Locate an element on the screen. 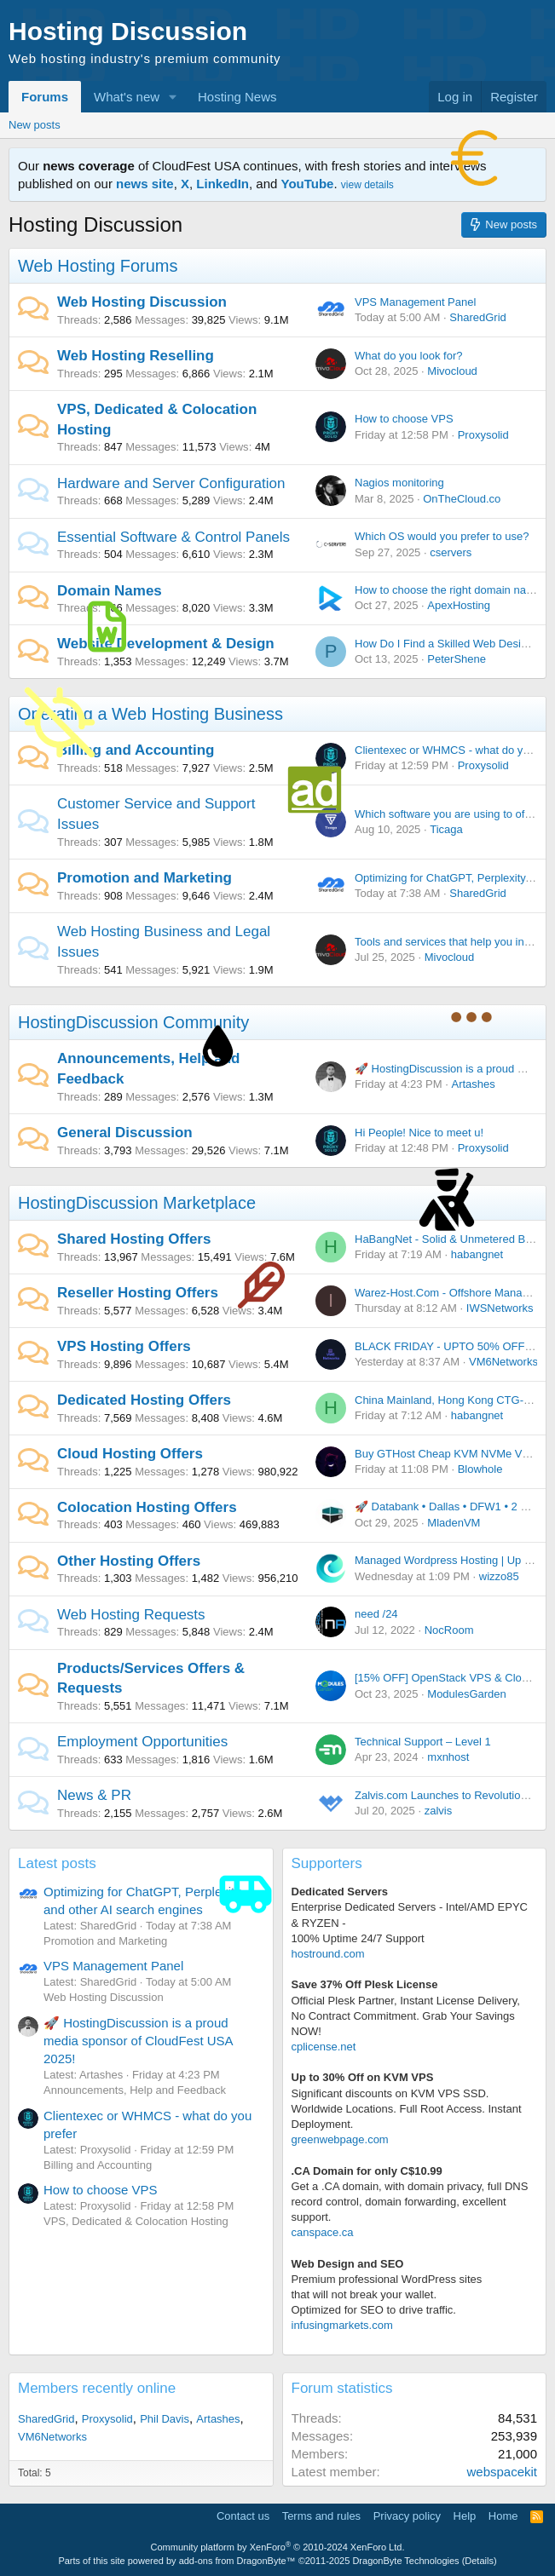 The height and width of the screenshot is (2576, 555). access shuttle or transportation services is located at coordinates (246, 1893).